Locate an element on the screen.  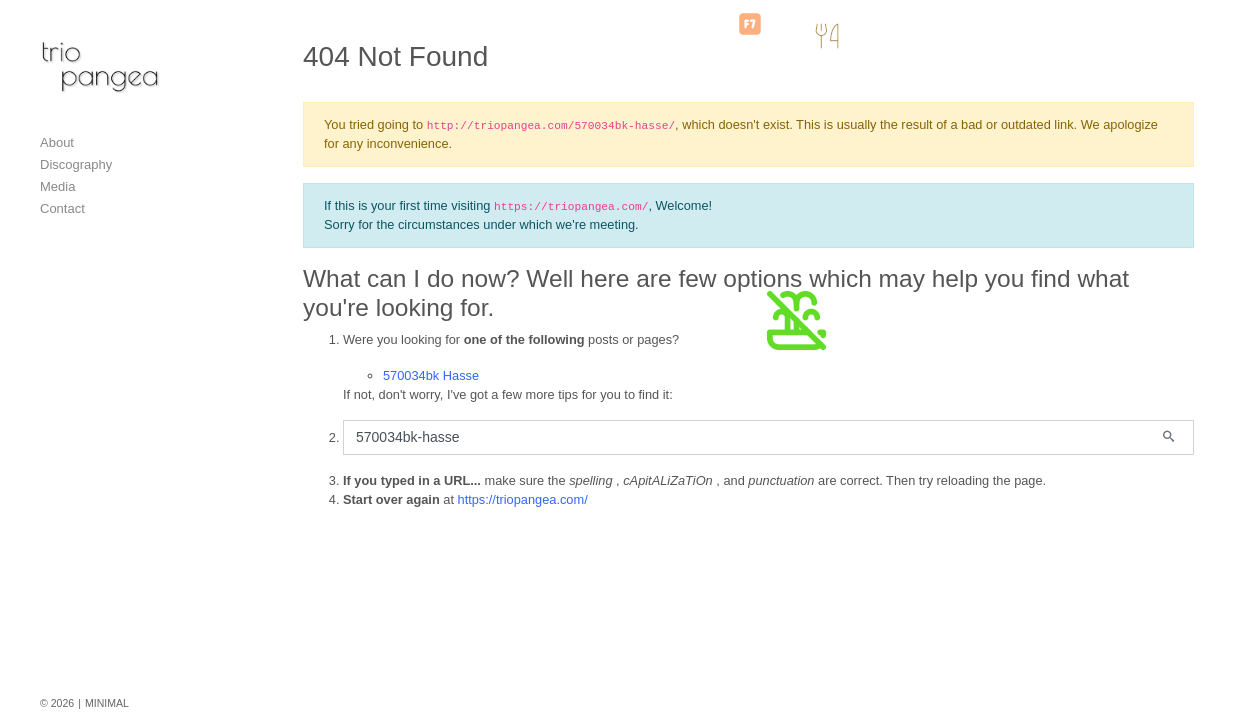
F7 keyboard function key is located at coordinates (750, 24).